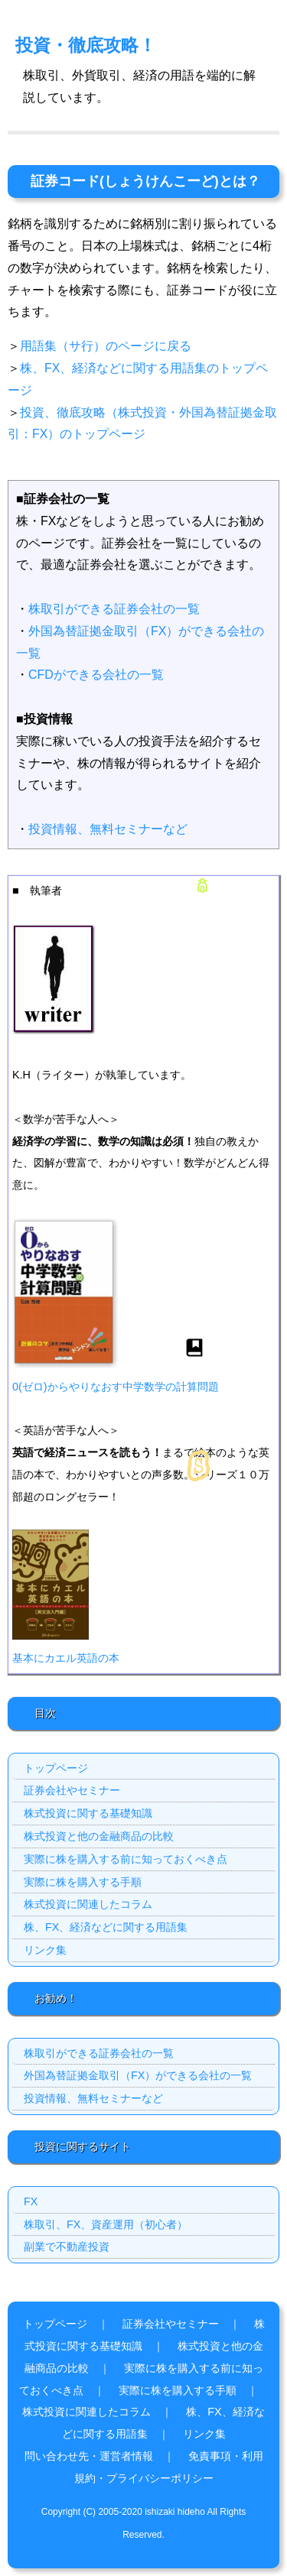 This screenshot has width=287, height=2576. Describe the element at coordinates (198, 1465) in the screenshot. I see `open scratch programming environment` at that location.